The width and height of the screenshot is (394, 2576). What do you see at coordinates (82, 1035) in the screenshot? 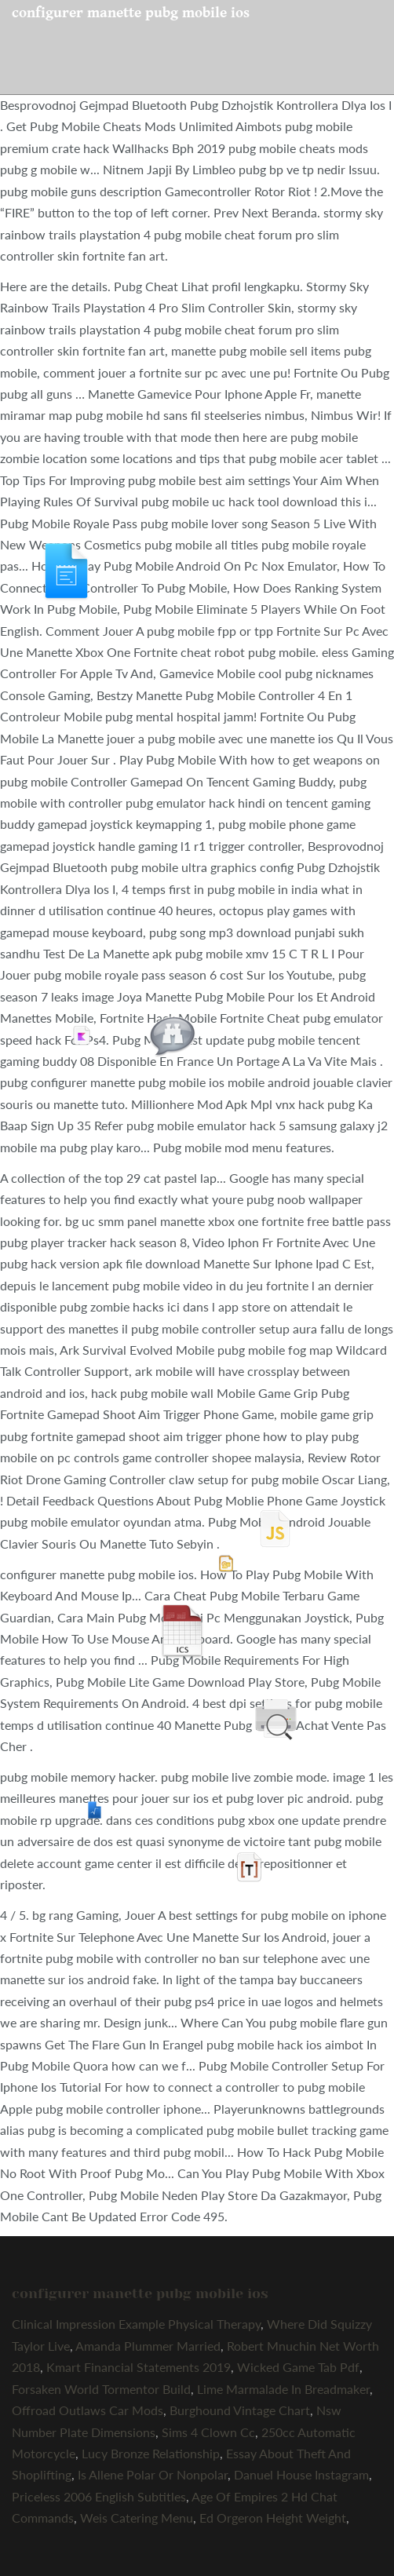
I see `a kotlin source code file` at bounding box center [82, 1035].